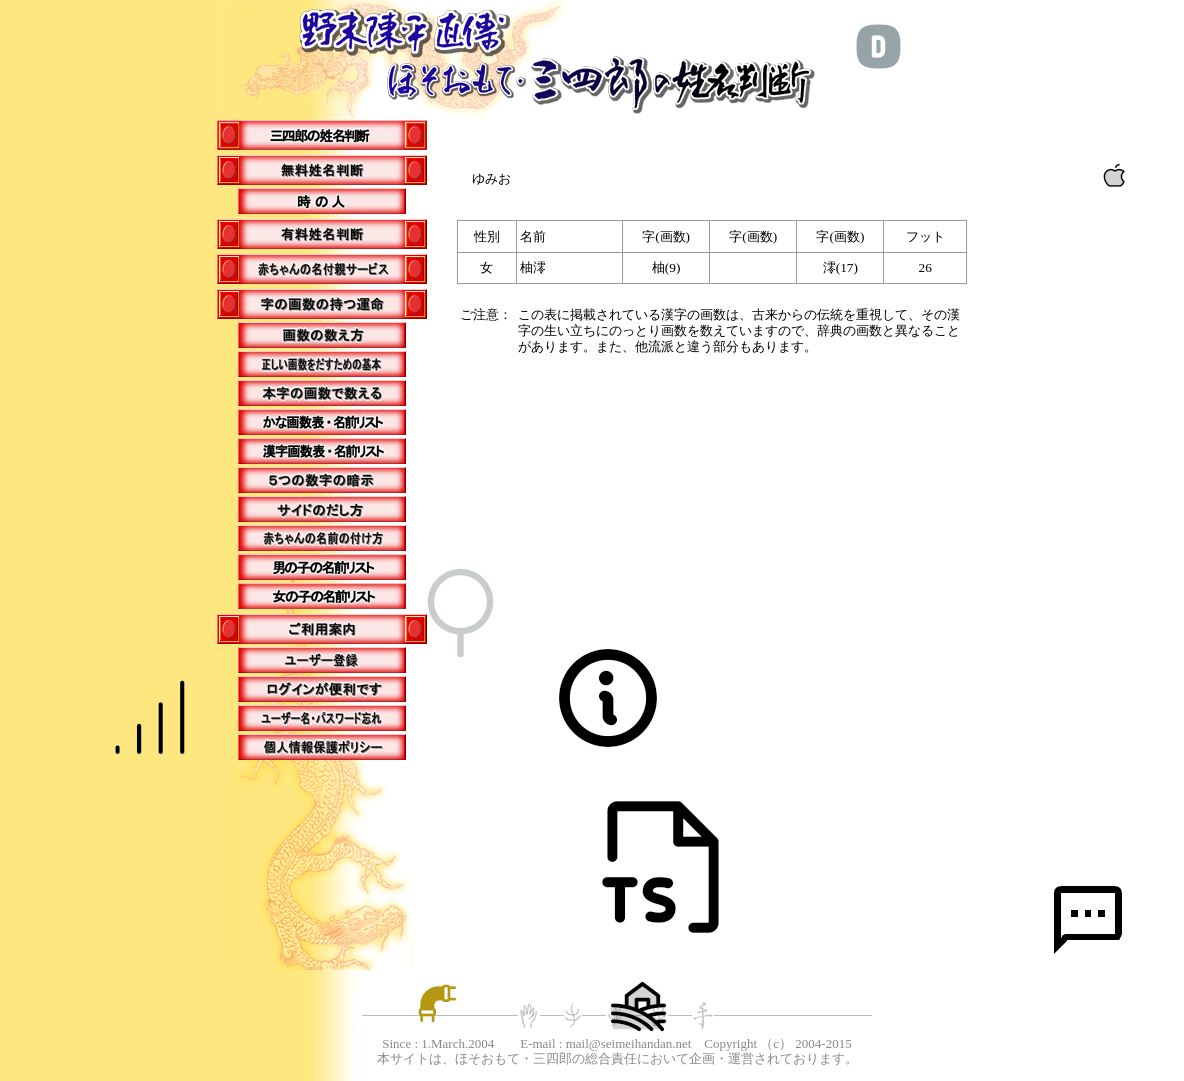  I want to click on apple company logo or branding element, so click(1115, 177).